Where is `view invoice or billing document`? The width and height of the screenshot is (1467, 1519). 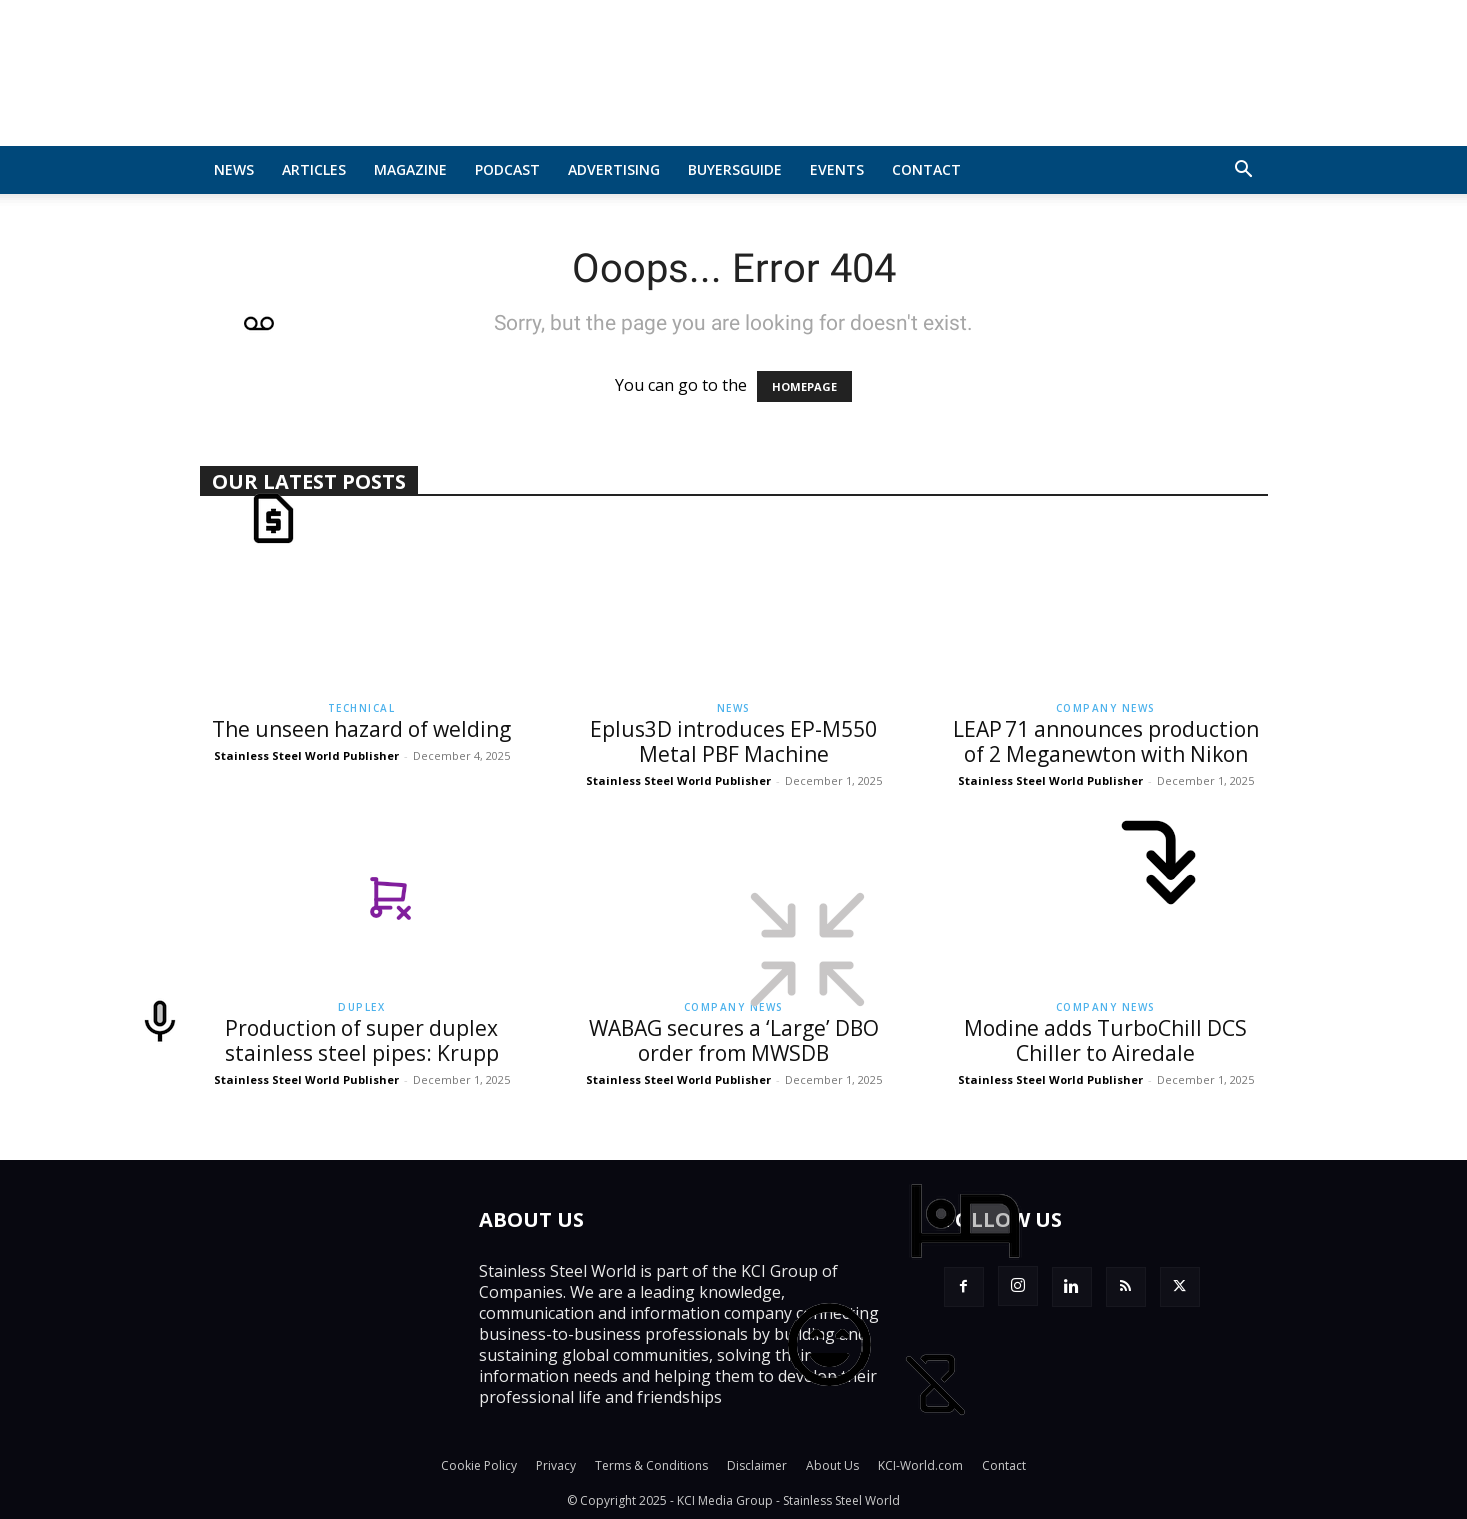
view invoice or billing document is located at coordinates (273, 518).